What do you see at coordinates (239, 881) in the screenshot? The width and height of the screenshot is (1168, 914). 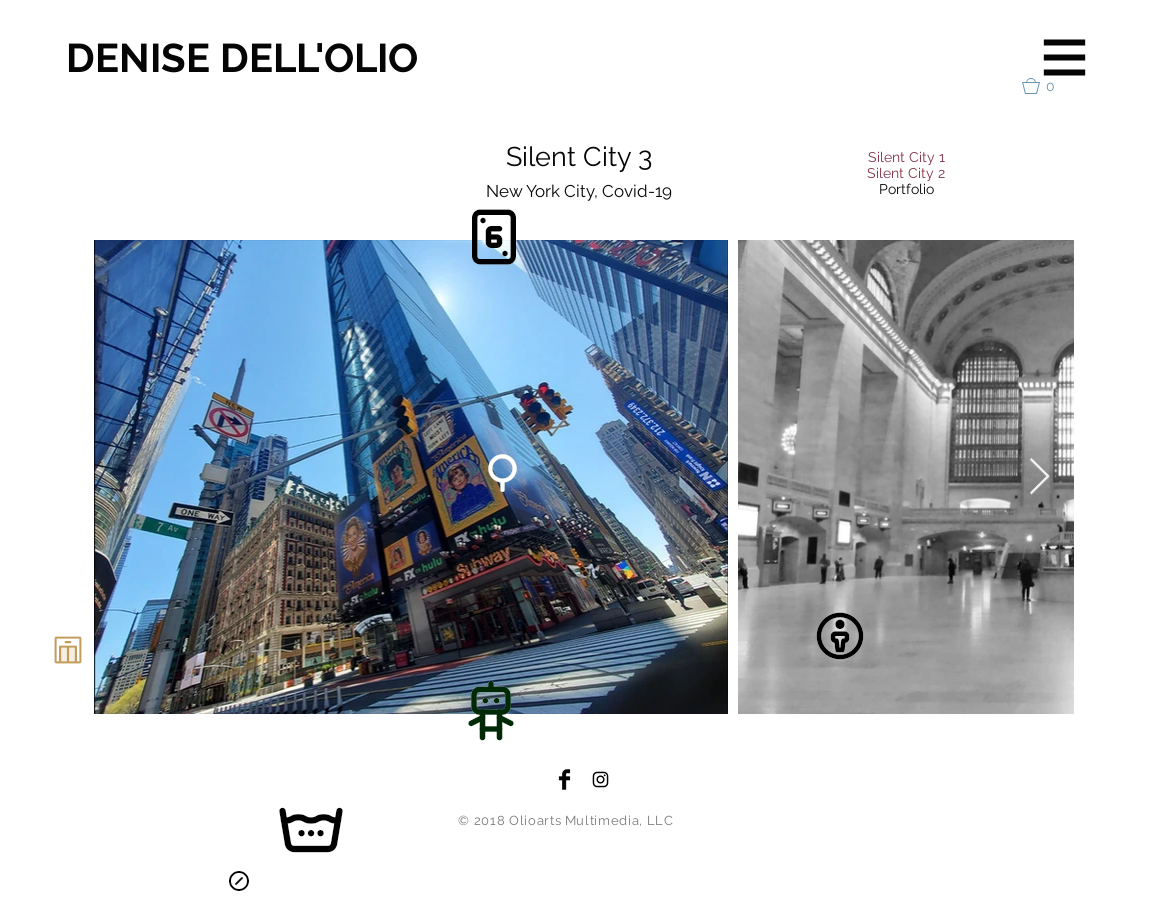 I see `indicates a forbidden or prohibited action` at bounding box center [239, 881].